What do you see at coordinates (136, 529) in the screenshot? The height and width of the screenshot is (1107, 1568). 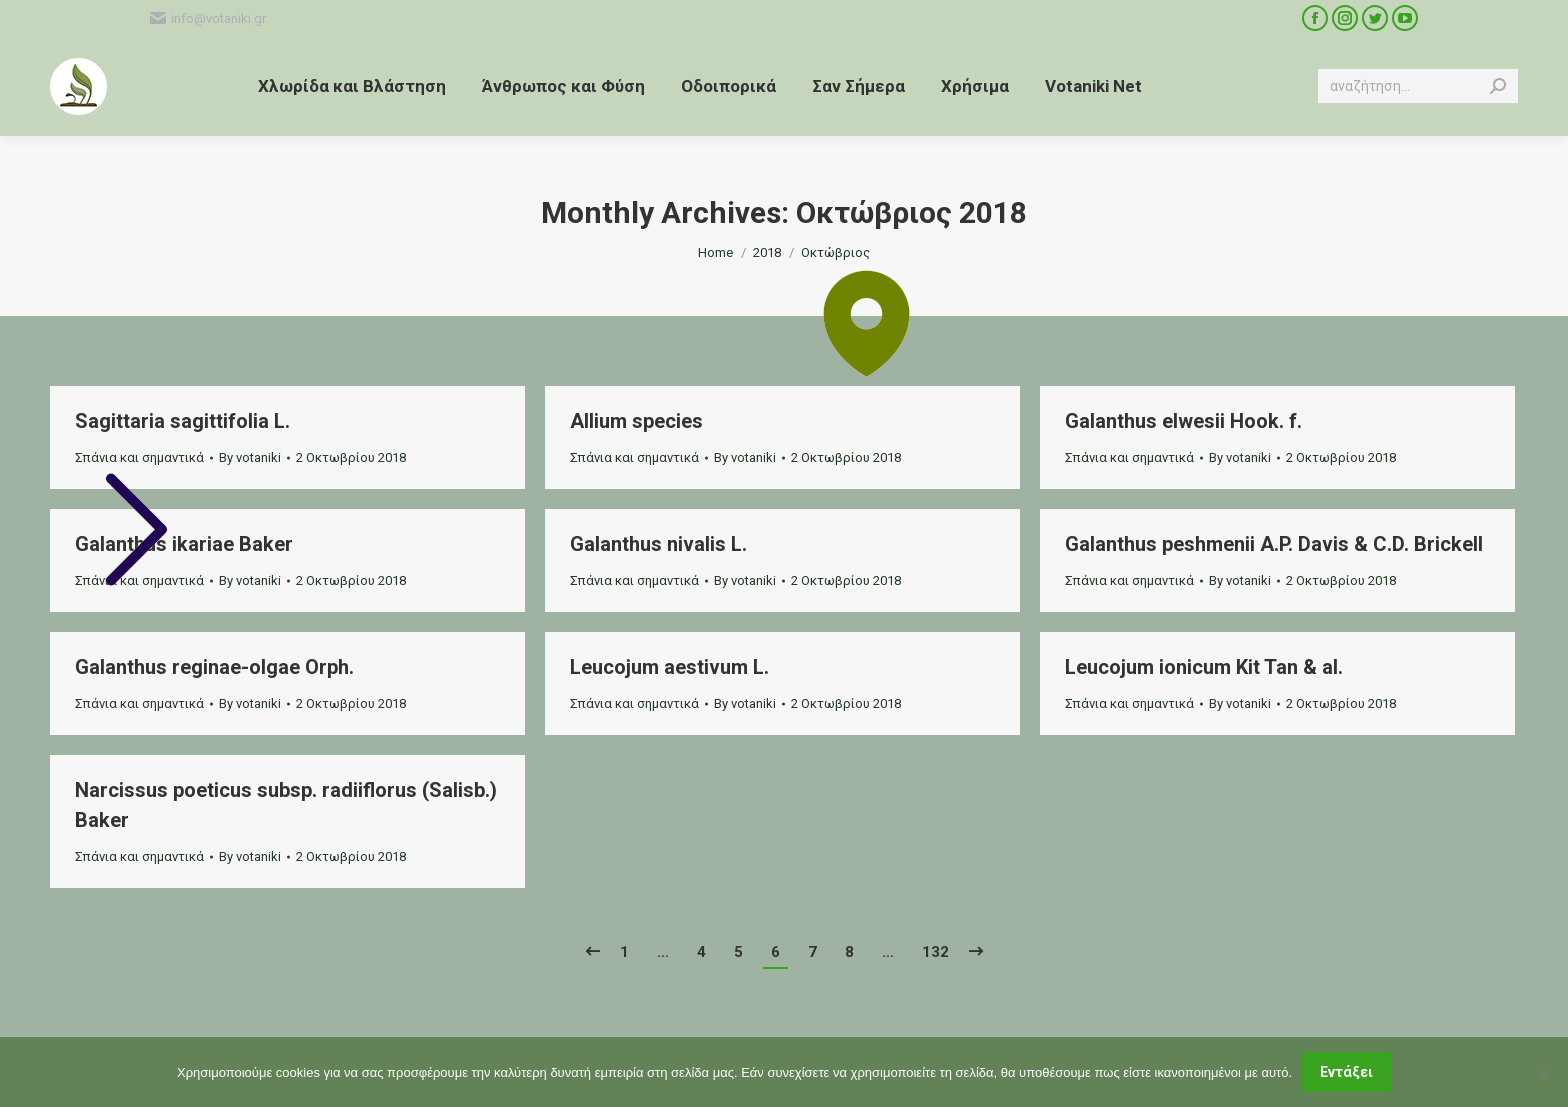 I see `navigate to the next item or page` at bounding box center [136, 529].